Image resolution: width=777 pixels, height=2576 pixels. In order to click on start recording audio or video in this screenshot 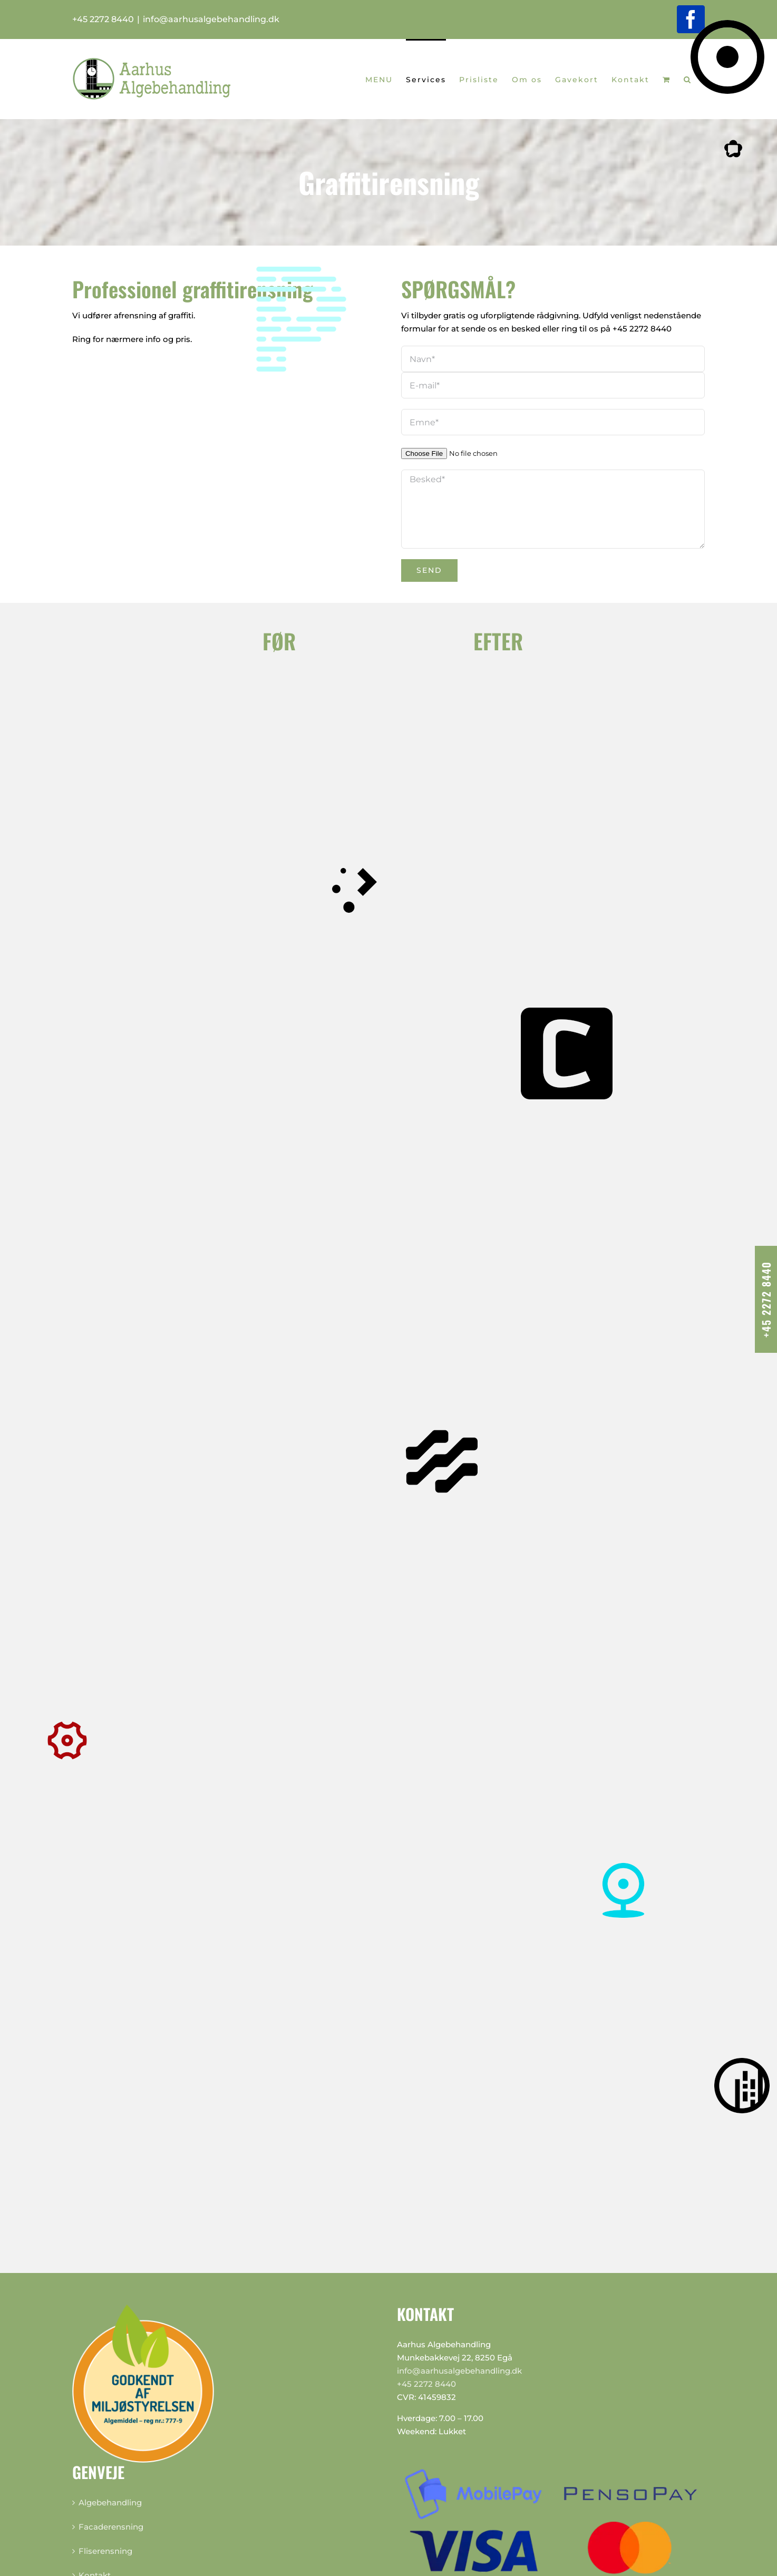, I will do `click(727, 57)`.